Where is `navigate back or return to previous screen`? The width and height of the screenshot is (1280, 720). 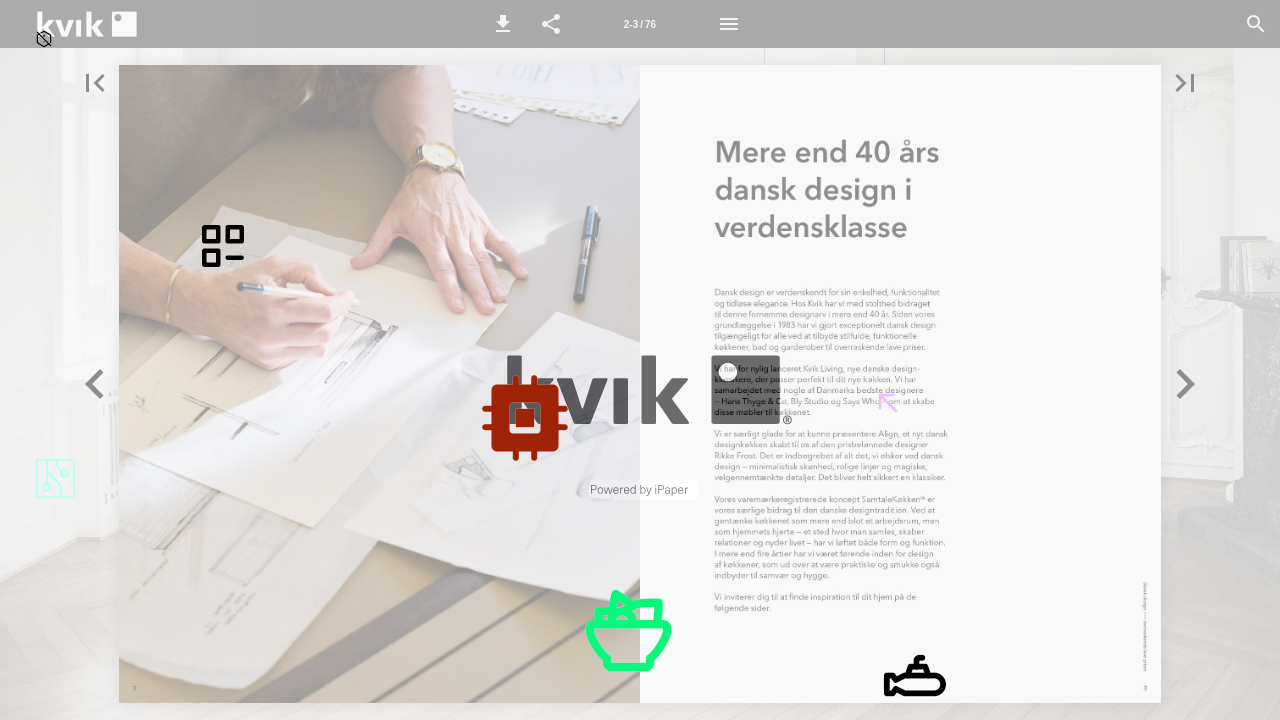
navigate back or return to previous screen is located at coordinates (888, 403).